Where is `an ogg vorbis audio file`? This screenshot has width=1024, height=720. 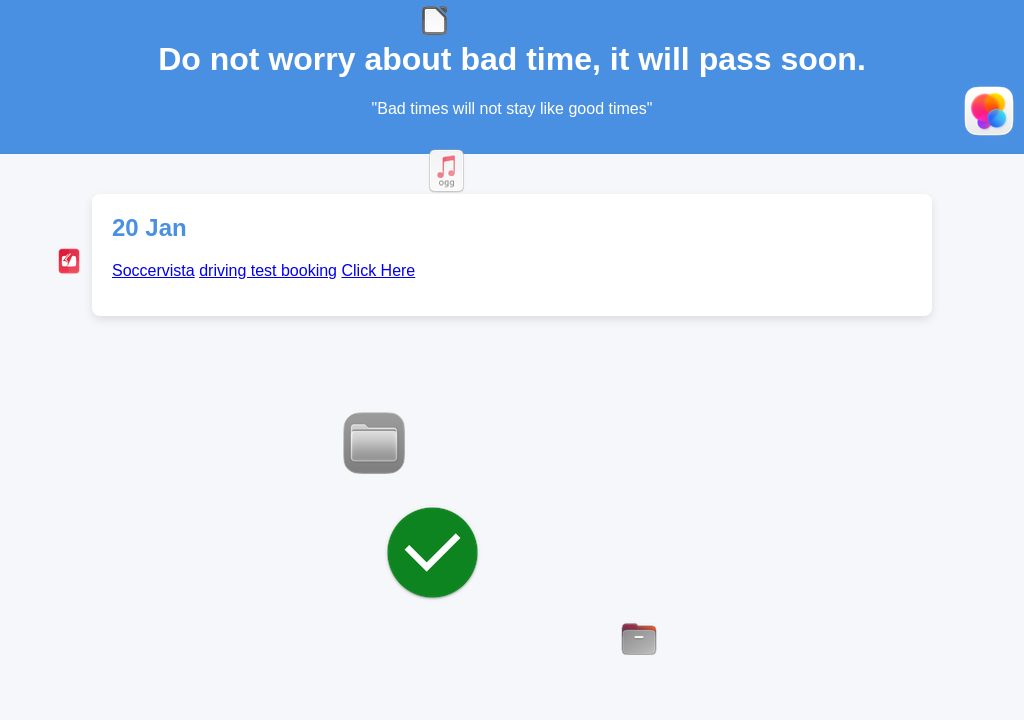
an ogg vorbis audio file is located at coordinates (446, 170).